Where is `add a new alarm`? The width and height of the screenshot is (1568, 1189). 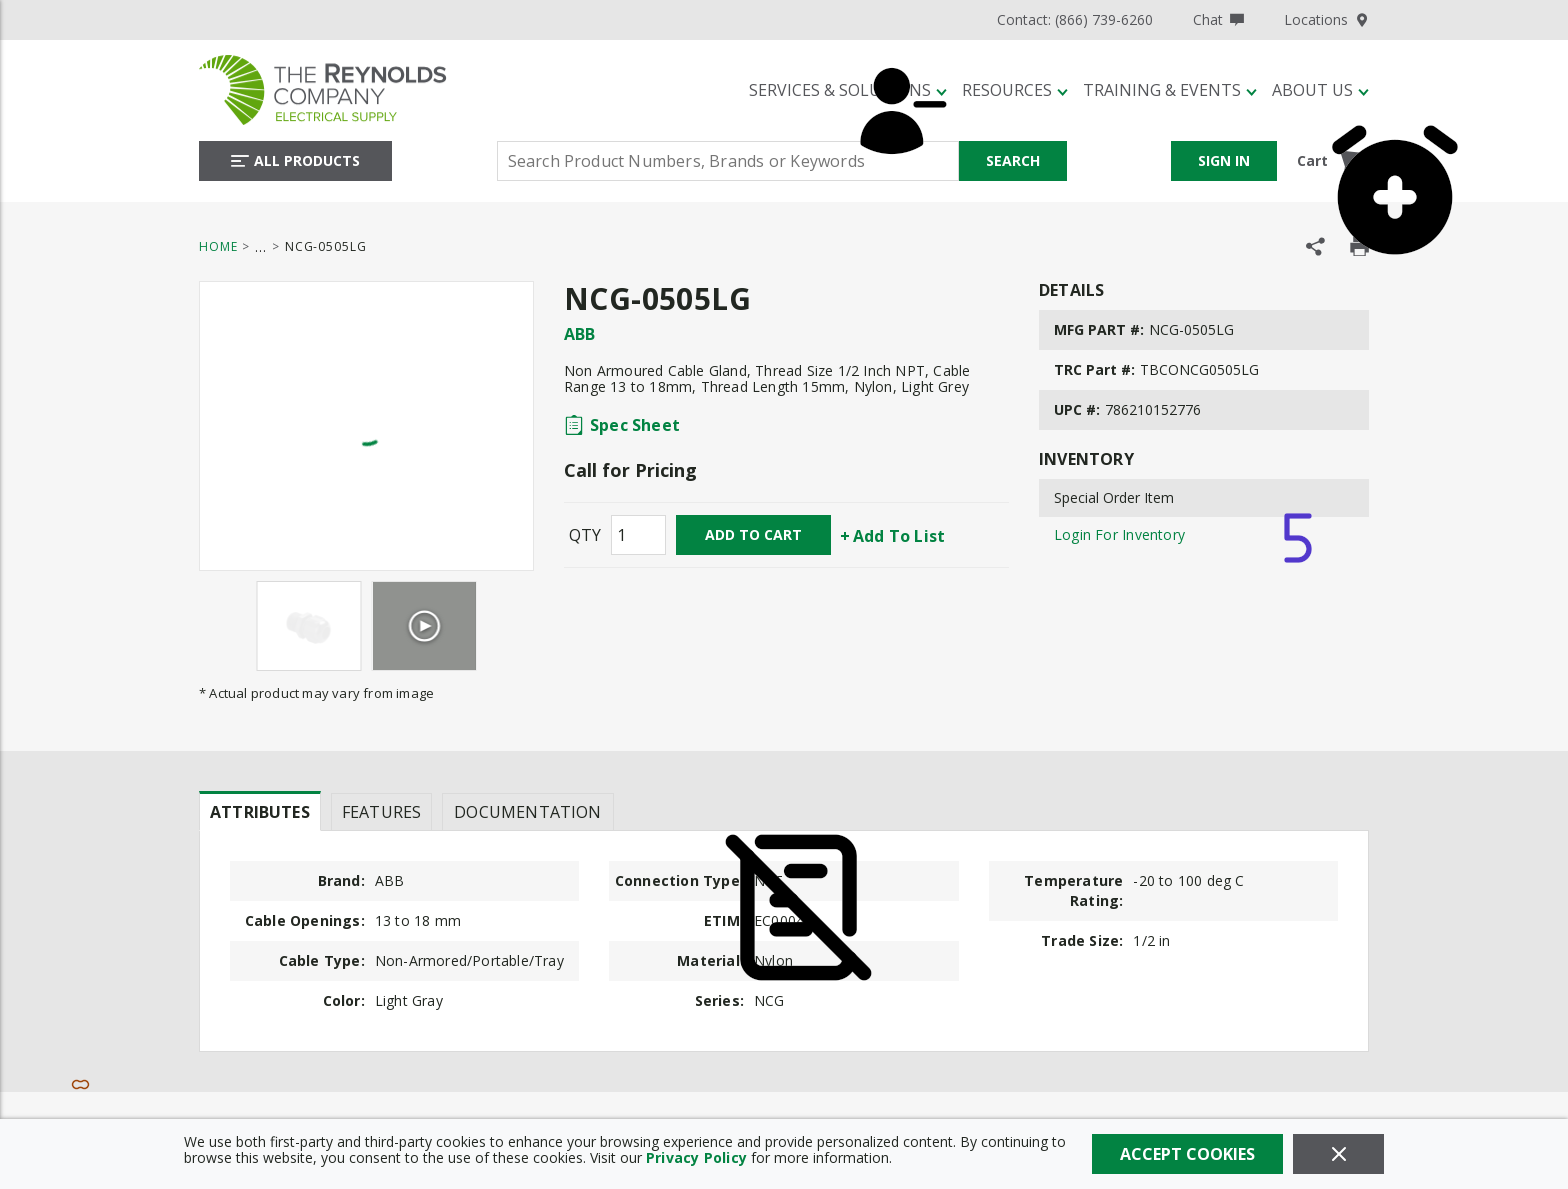 add a new alarm is located at coordinates (1395, 190).